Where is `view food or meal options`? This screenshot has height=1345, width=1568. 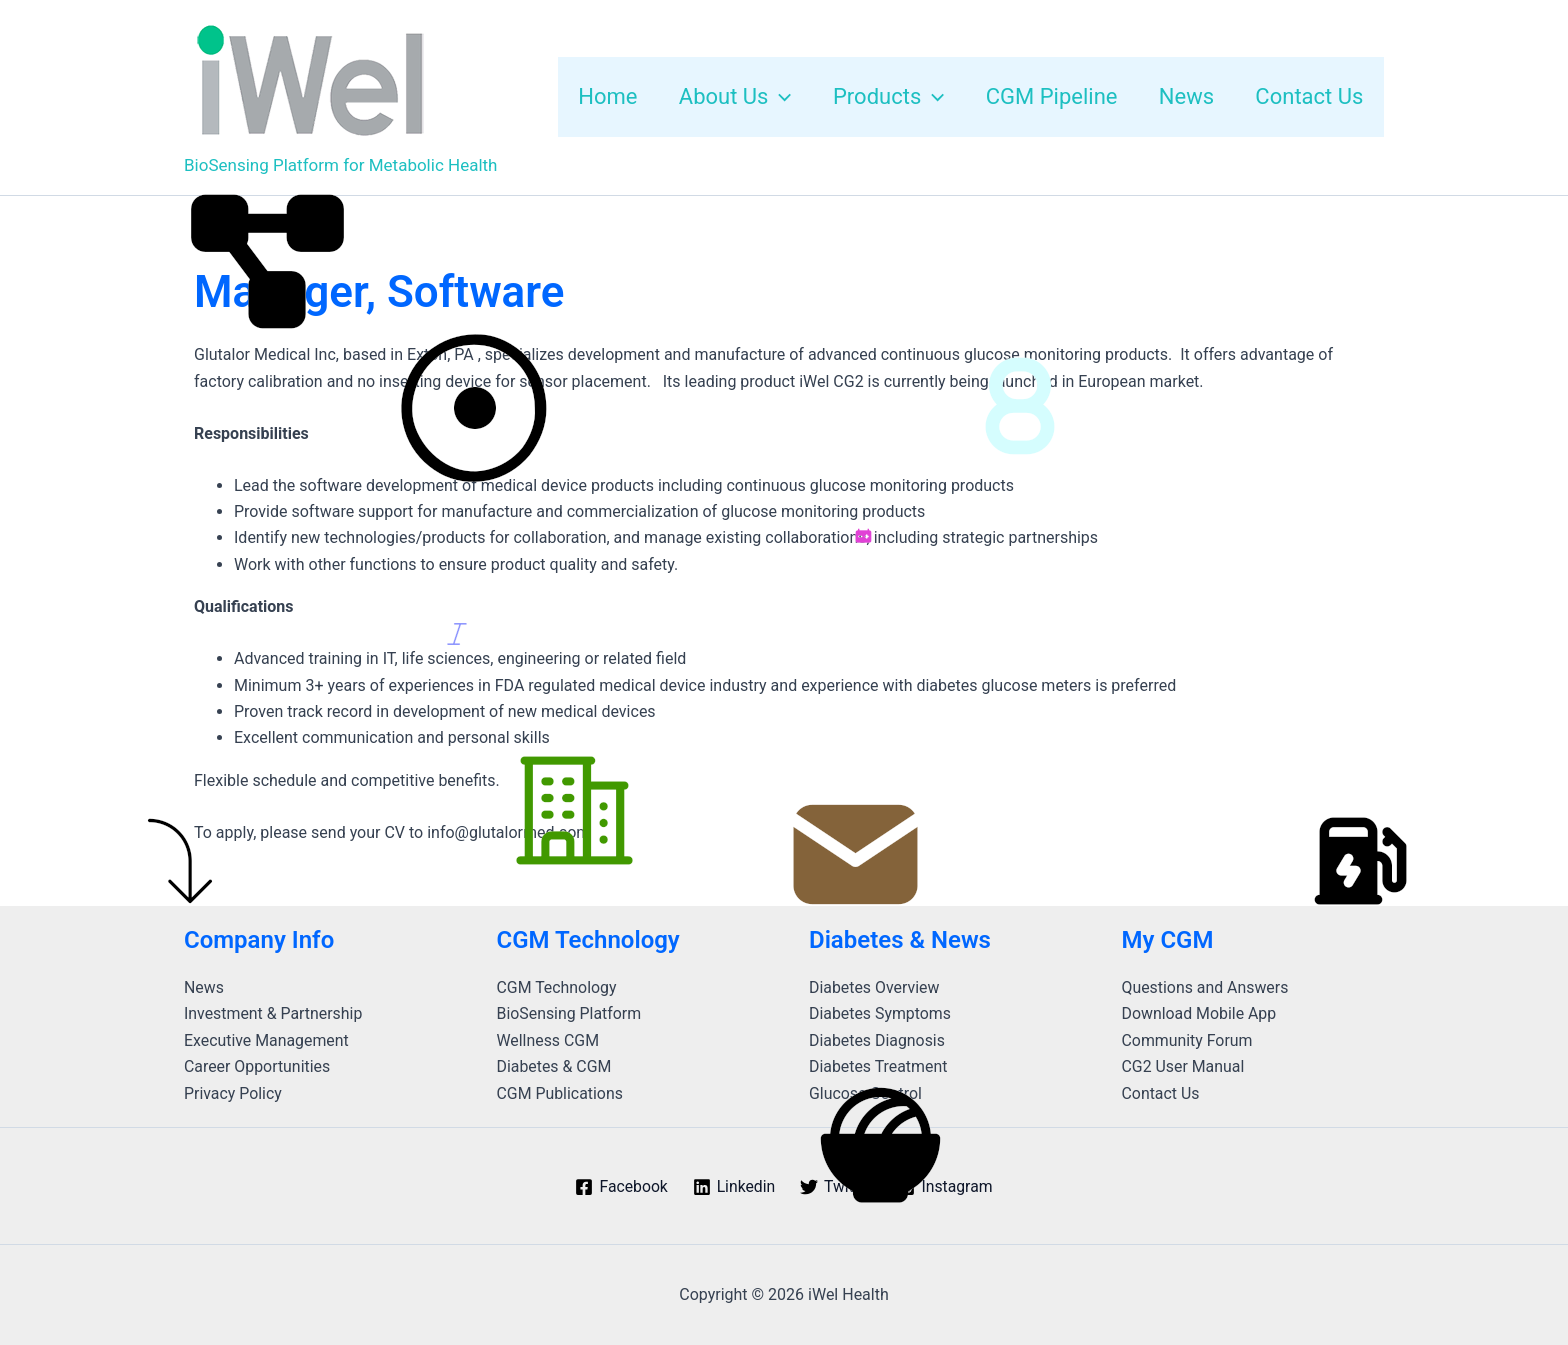 view food or meal options is located at coordinates (880, 1147).